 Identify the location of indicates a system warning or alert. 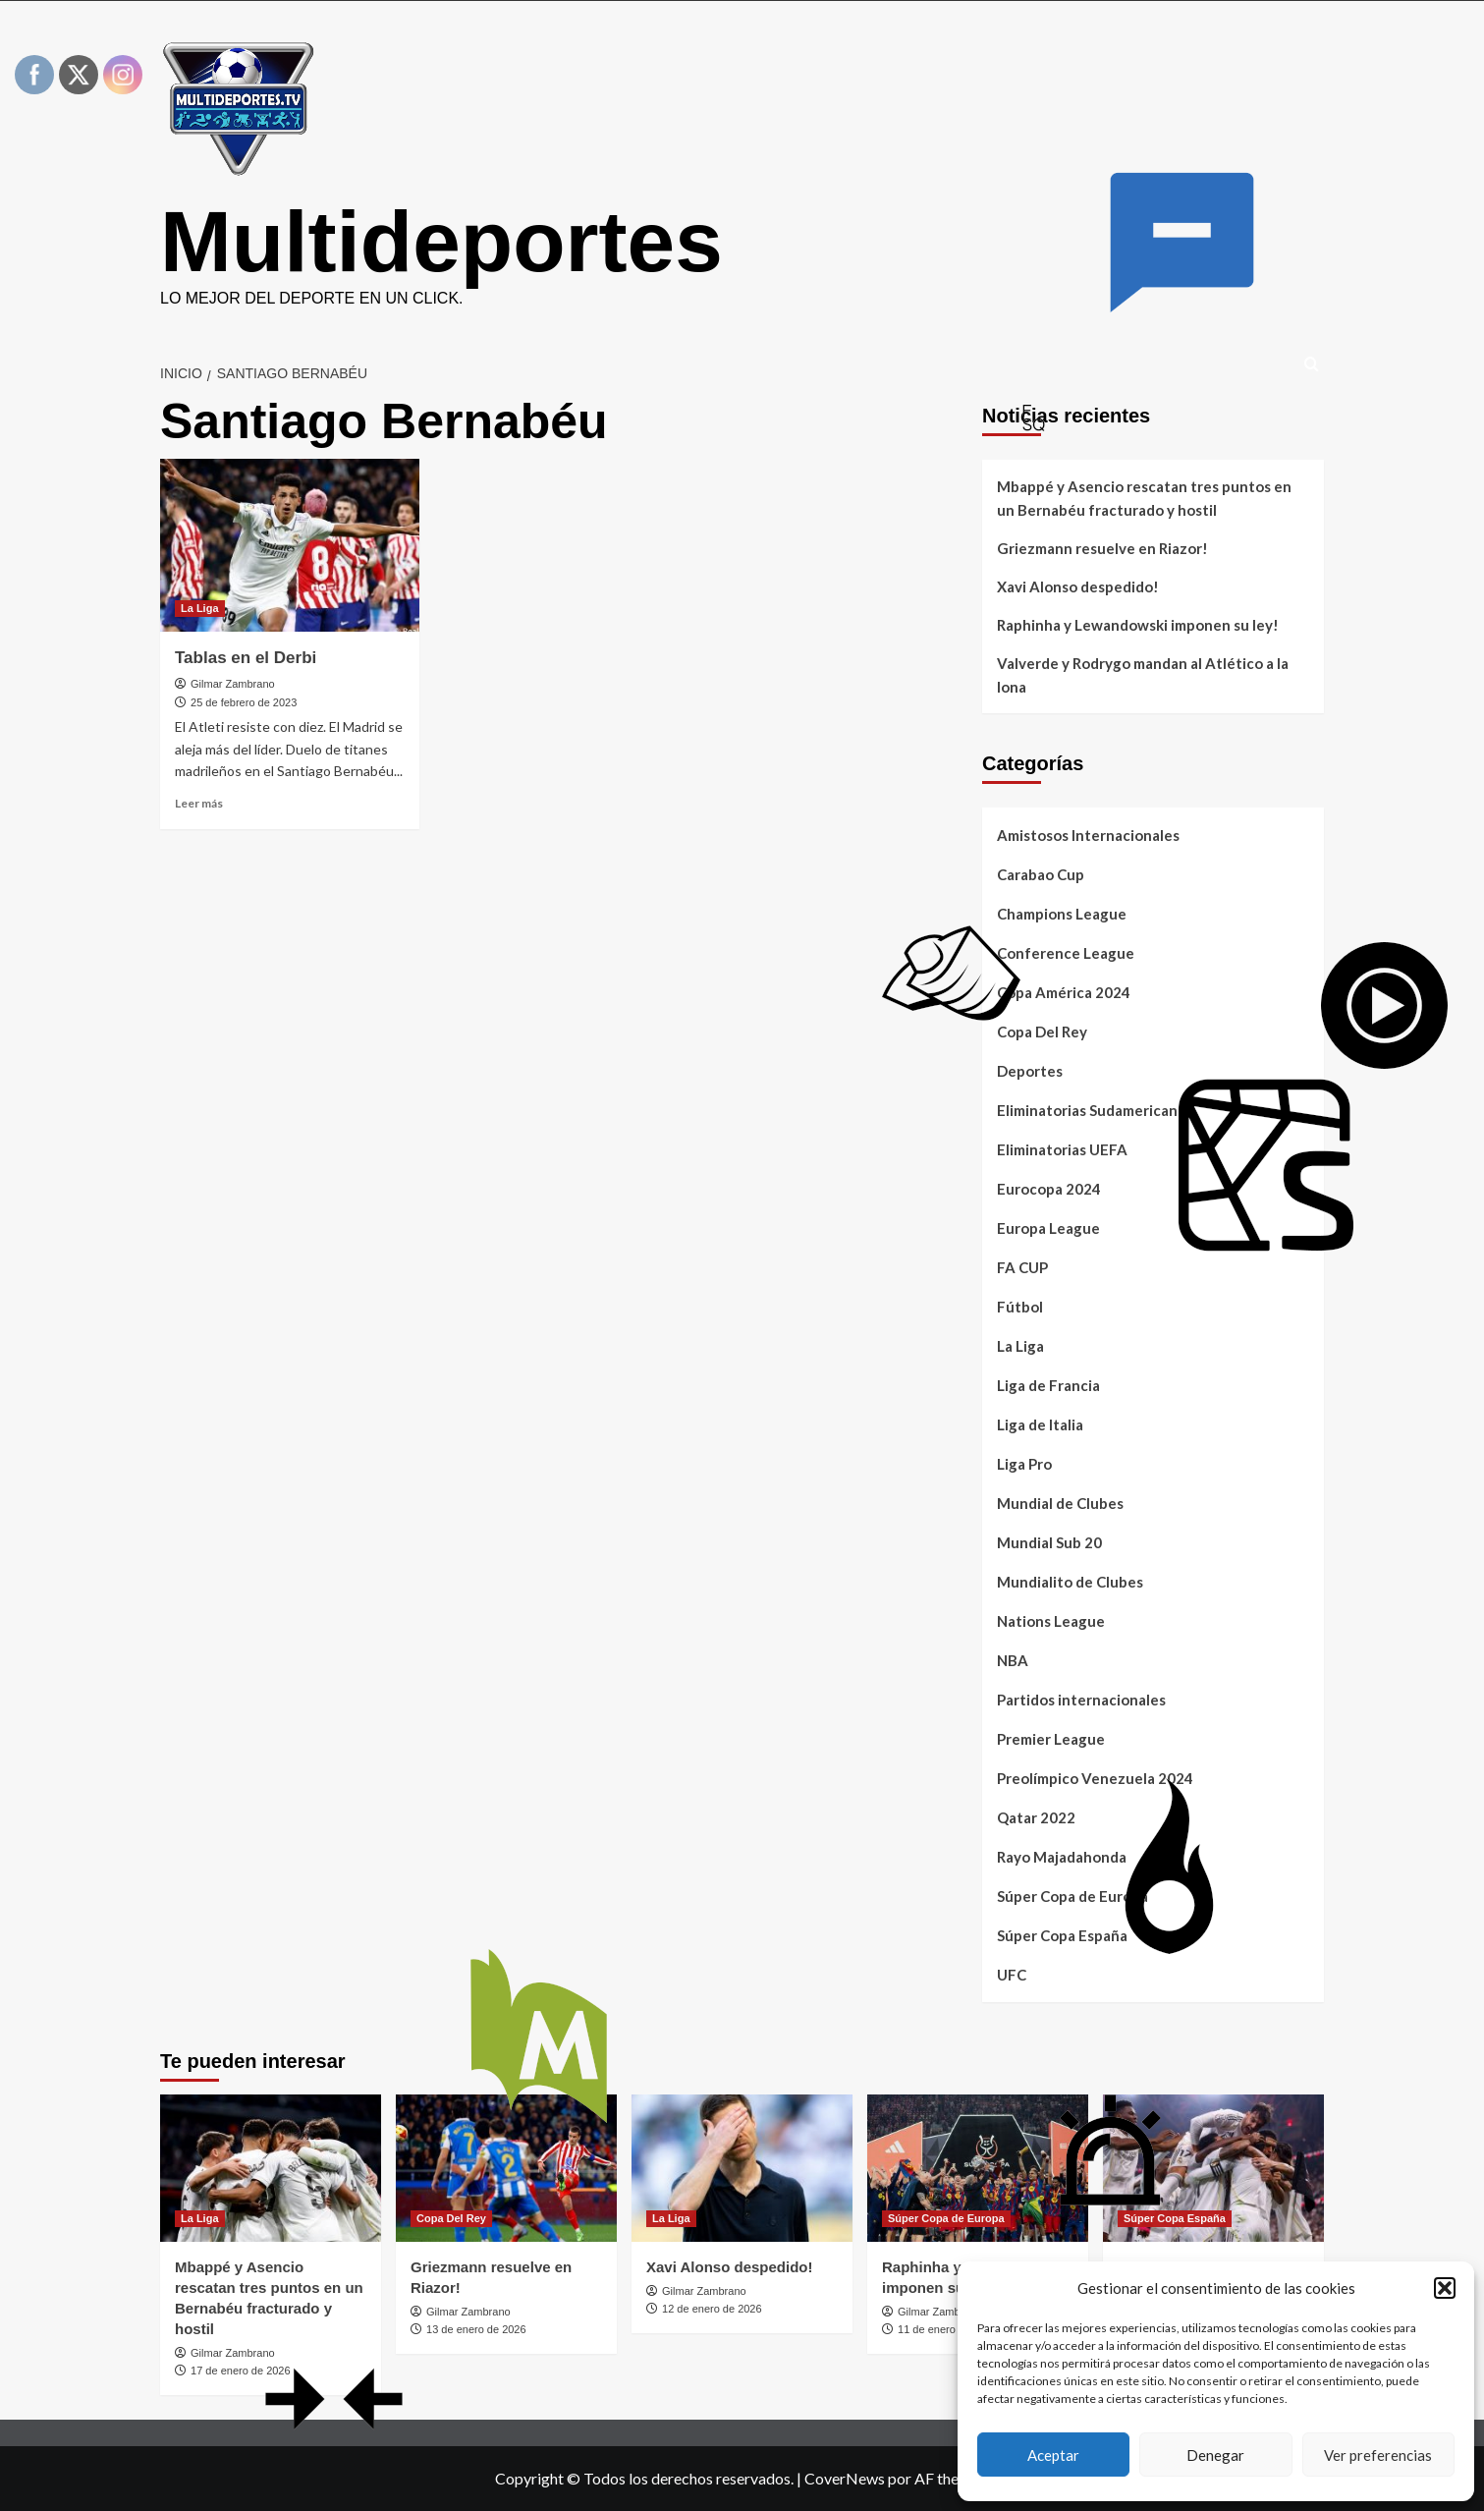
(1110, 2149).